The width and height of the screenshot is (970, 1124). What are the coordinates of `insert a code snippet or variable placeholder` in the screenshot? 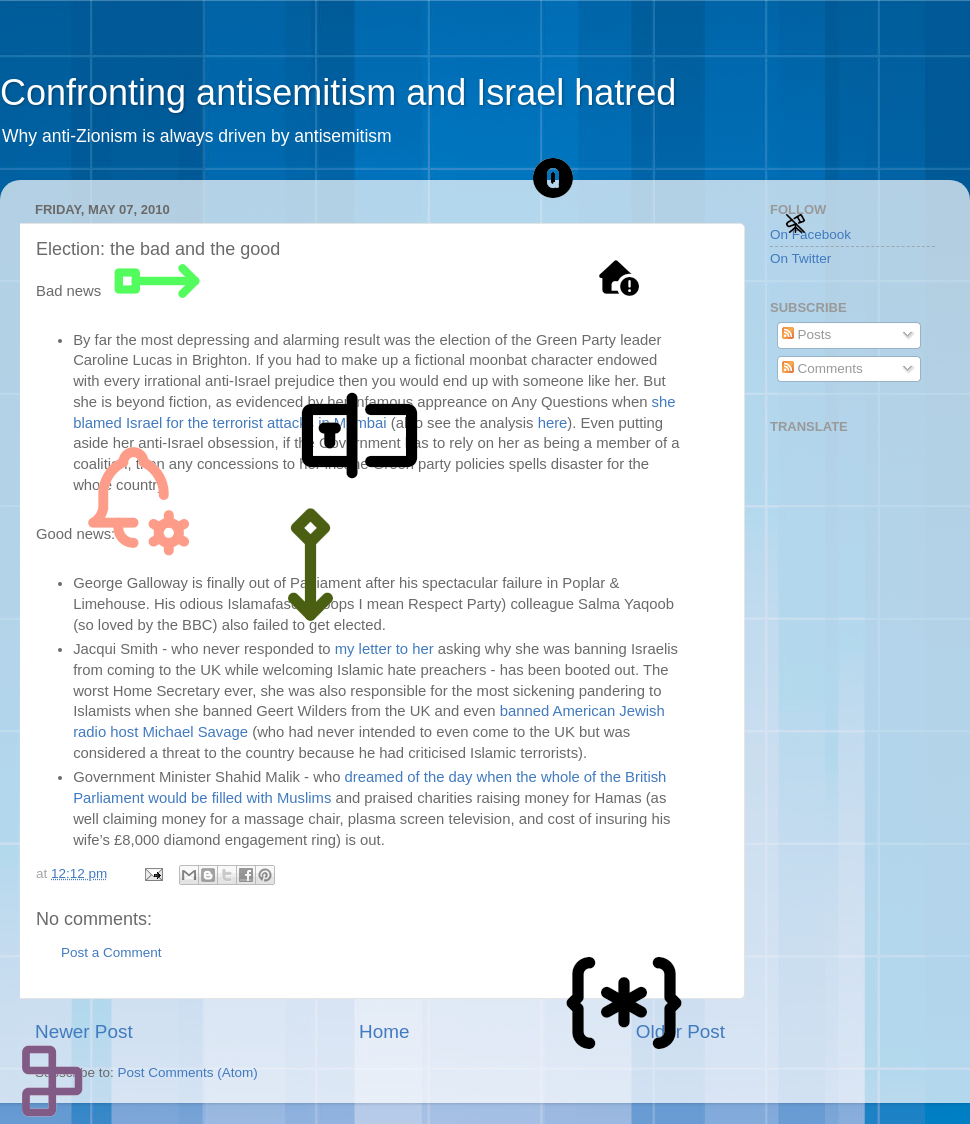 It's located at (624, 1003).